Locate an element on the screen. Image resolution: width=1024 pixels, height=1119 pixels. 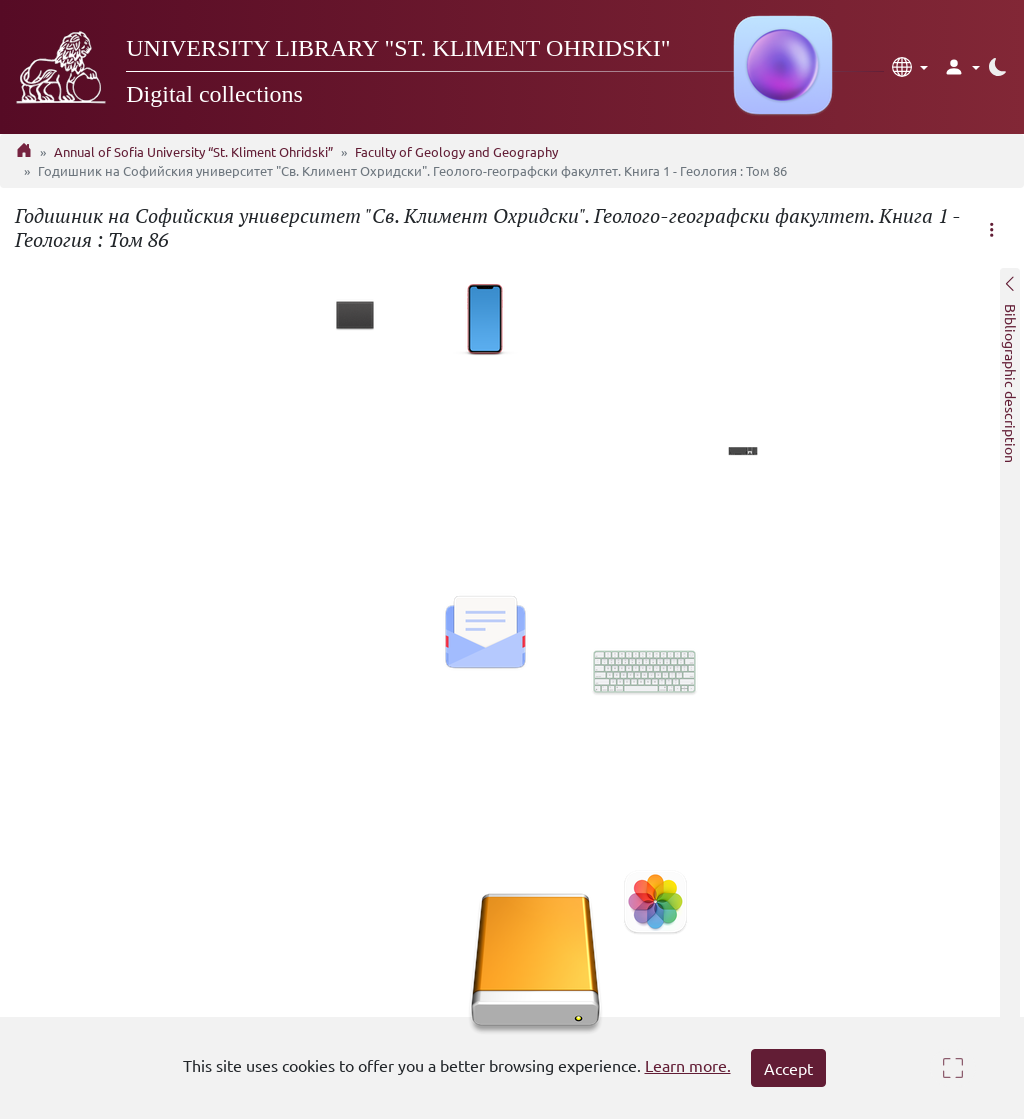
open OrbStack container management app is located at coordinates (783, 65).